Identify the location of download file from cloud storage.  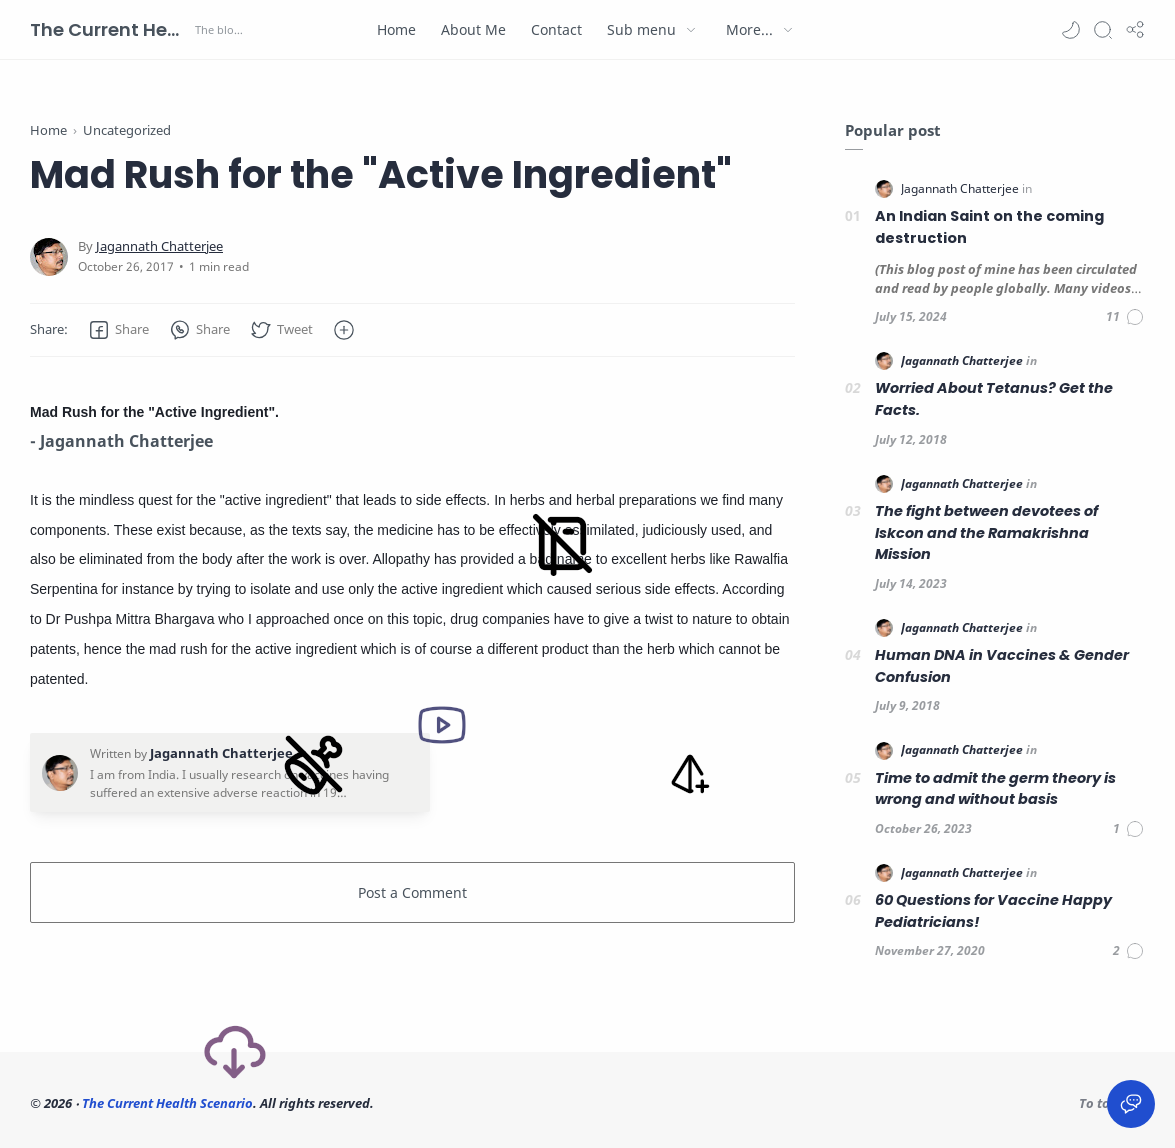
(234, 1048).